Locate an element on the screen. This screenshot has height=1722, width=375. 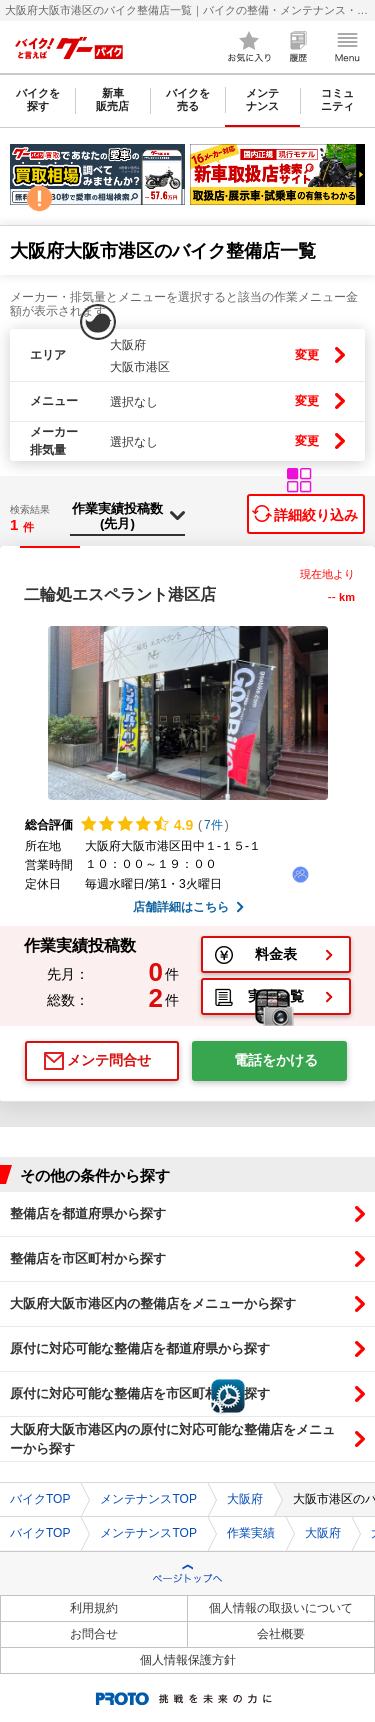
open image capture to import photos from cameras or scanners is located at coordinates (272, 1006).